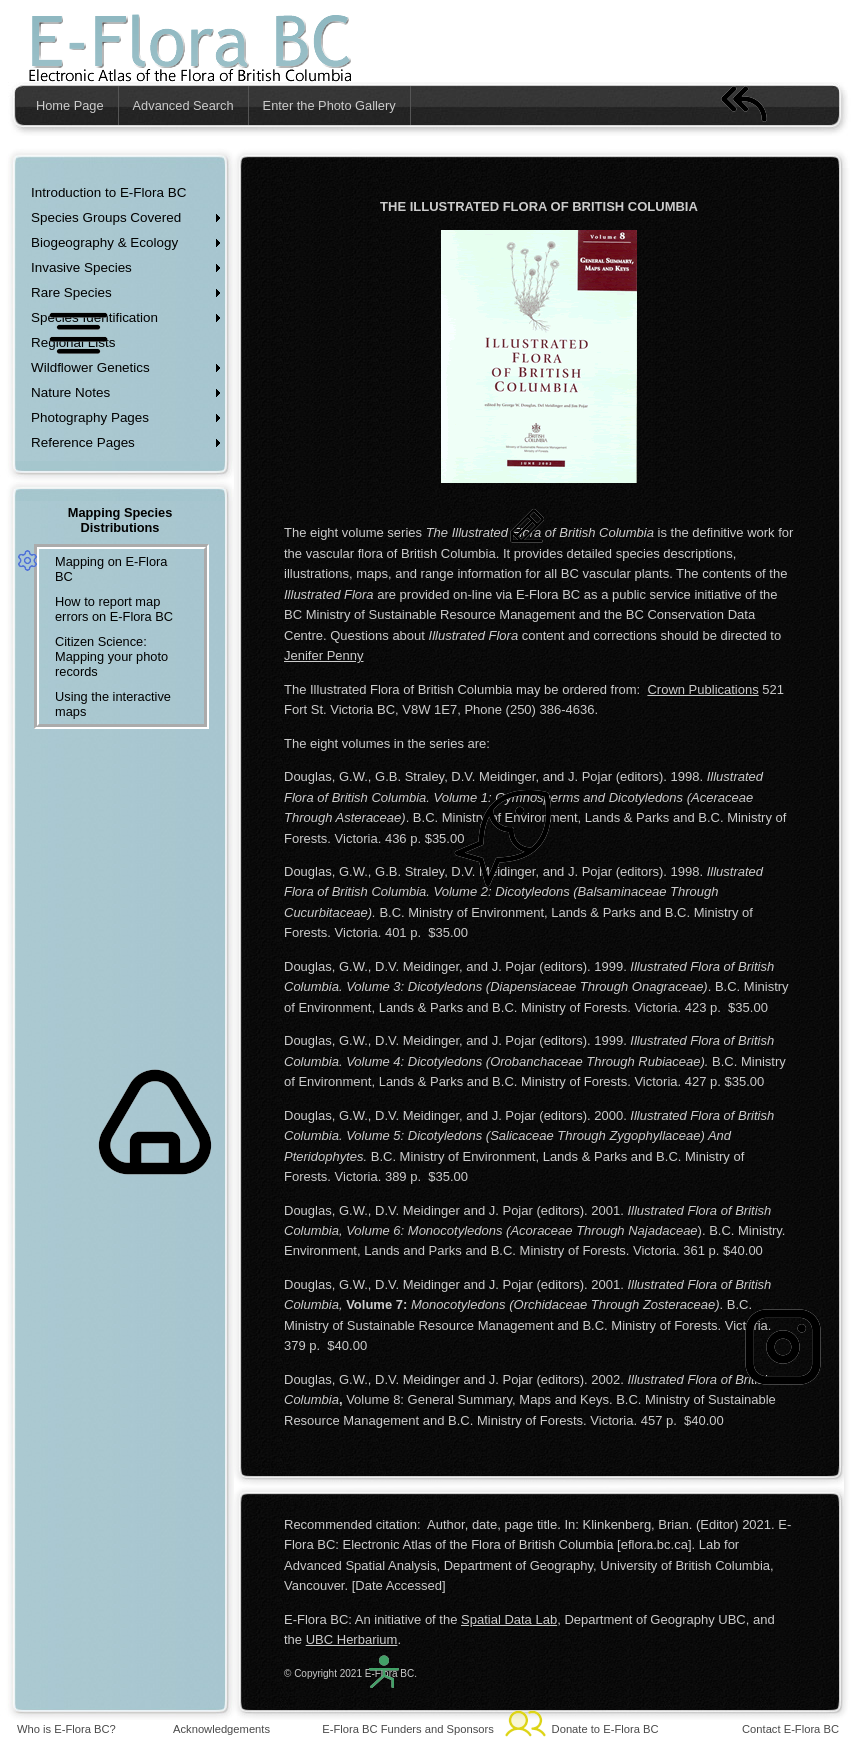  What do you see at coordinates (78, 334) in the screenshot?
I see `center align text` at bounding box center [78, 334].